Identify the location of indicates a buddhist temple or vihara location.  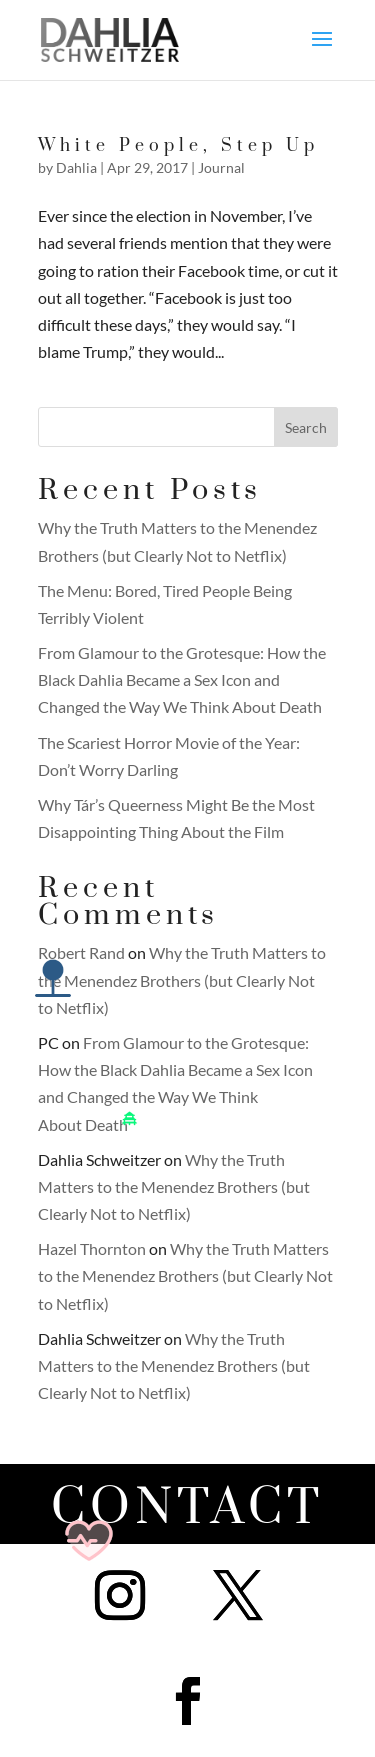
(129, 1118).